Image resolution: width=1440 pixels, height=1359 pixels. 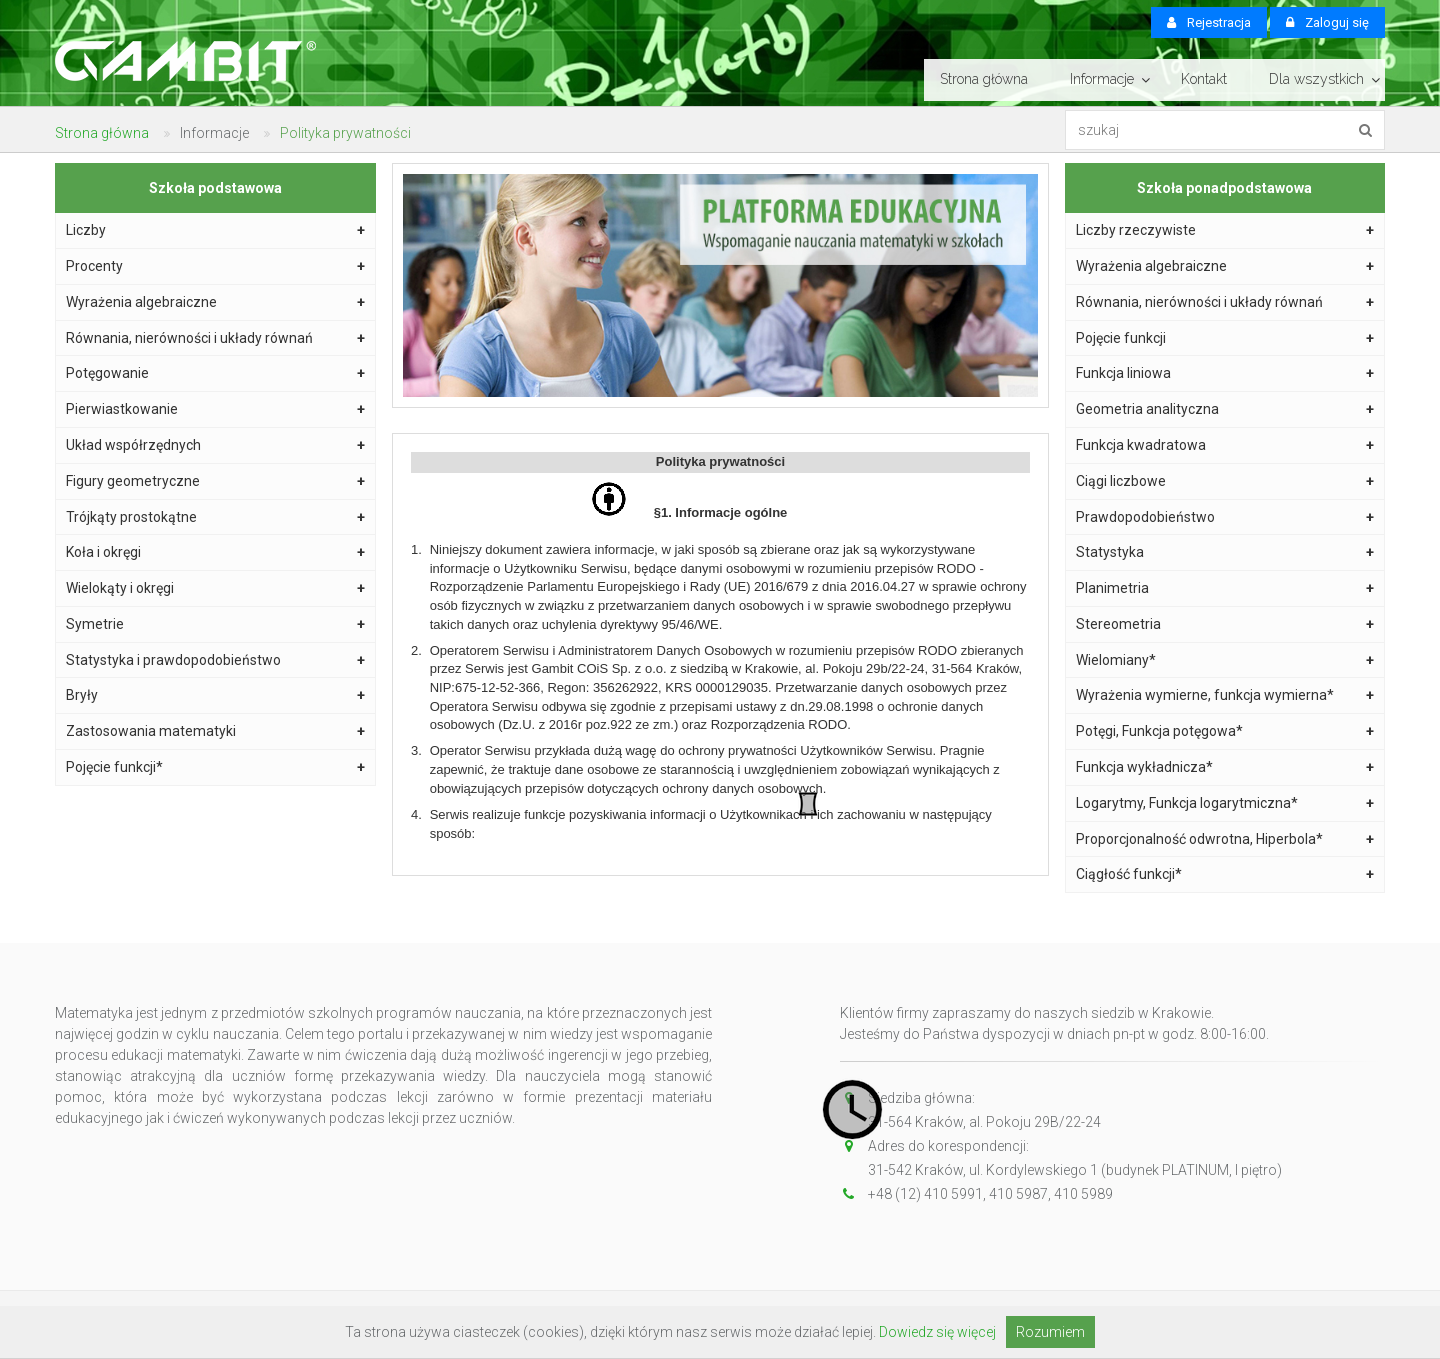 What do you see at coordinates (808, 804) in the screenshot?
I see `switch to vertical panorama mode` at bounding box center [808, 804].